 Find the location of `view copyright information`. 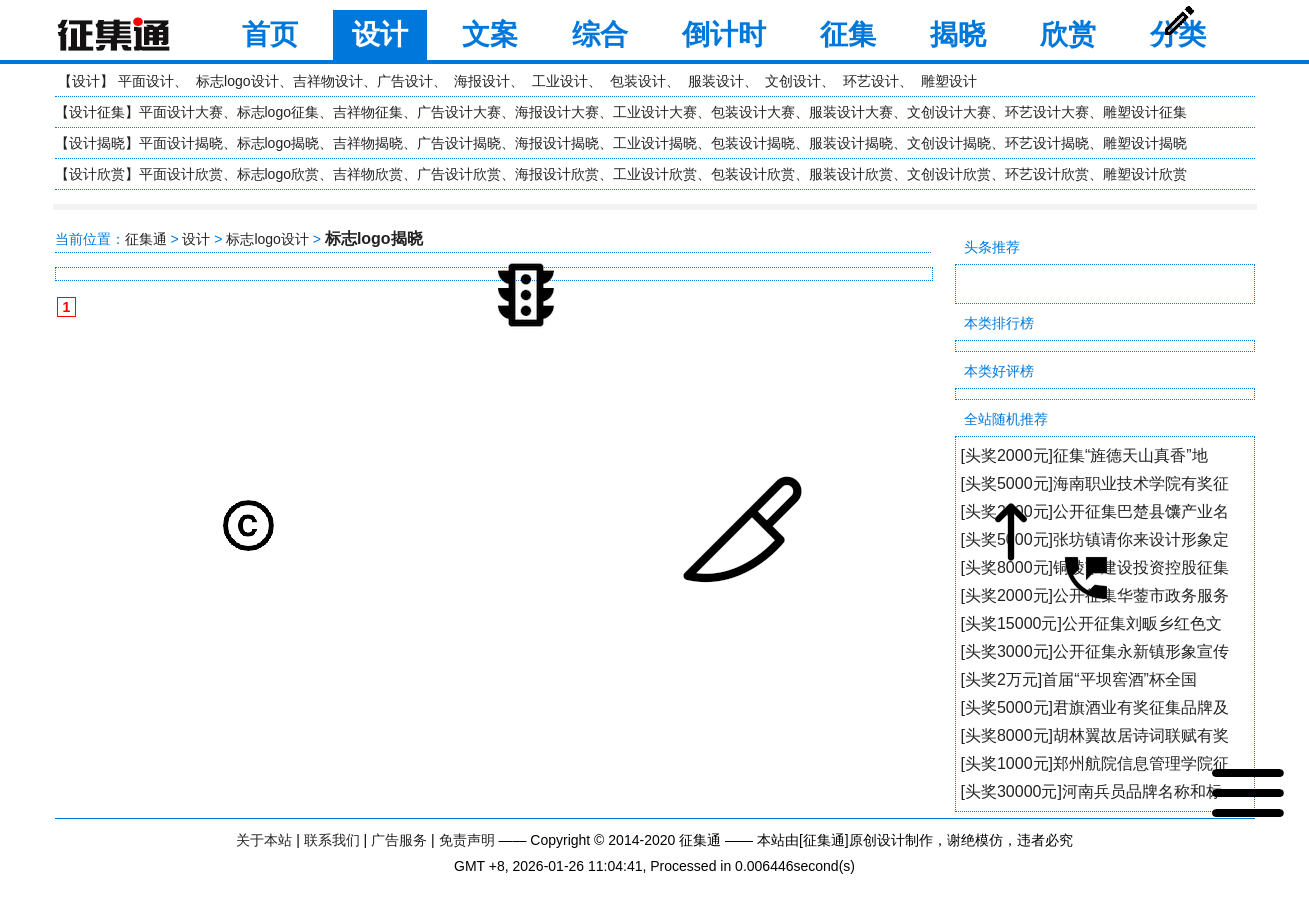

view copyright information is located at coordinates (248, 525).